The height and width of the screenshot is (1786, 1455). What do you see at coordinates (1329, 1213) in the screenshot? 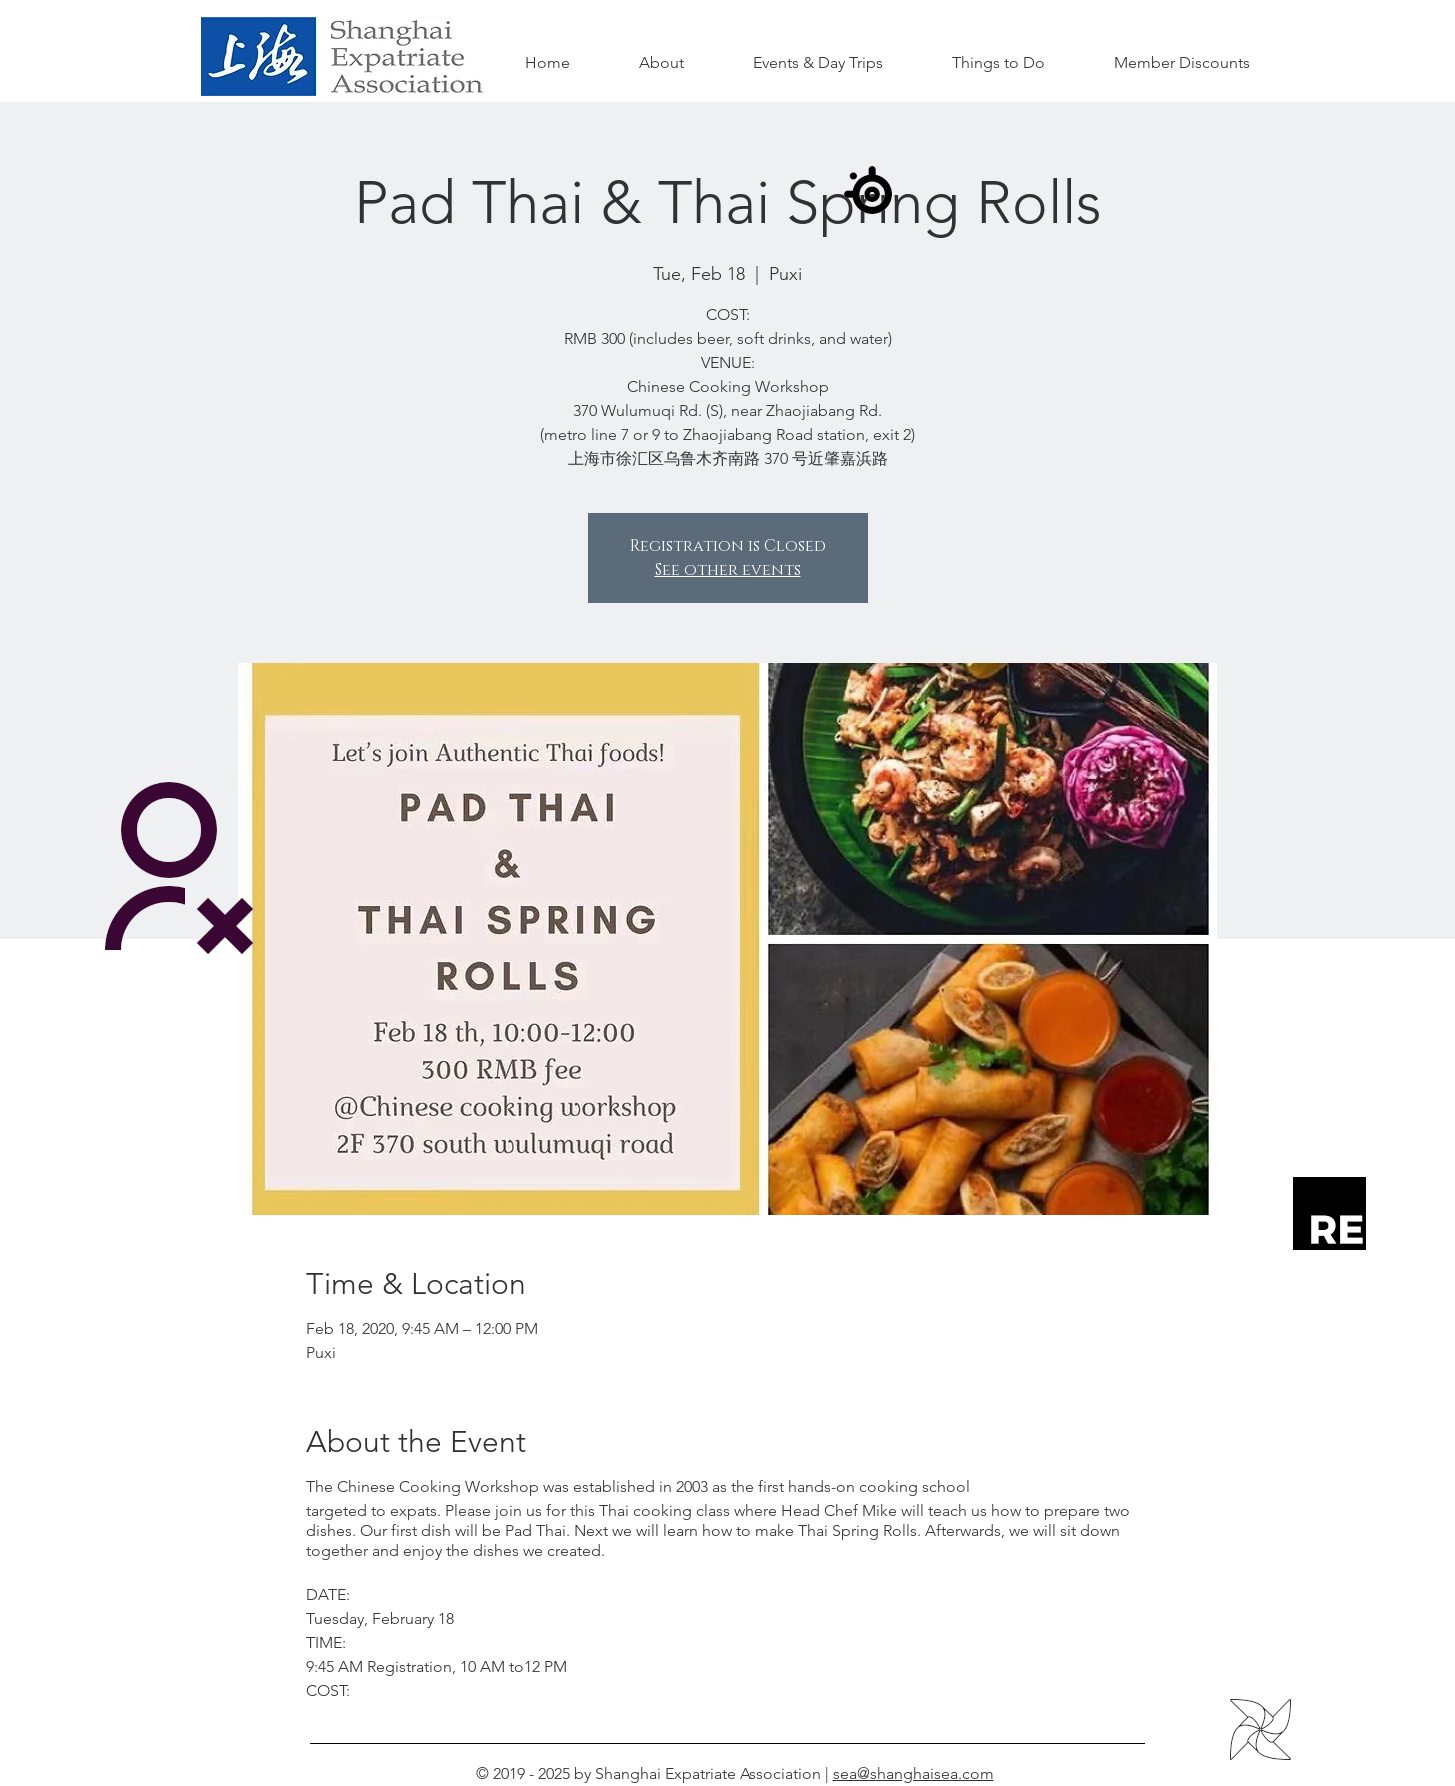
I see `reason programming language logo` at bounding box center [1329, 1213].